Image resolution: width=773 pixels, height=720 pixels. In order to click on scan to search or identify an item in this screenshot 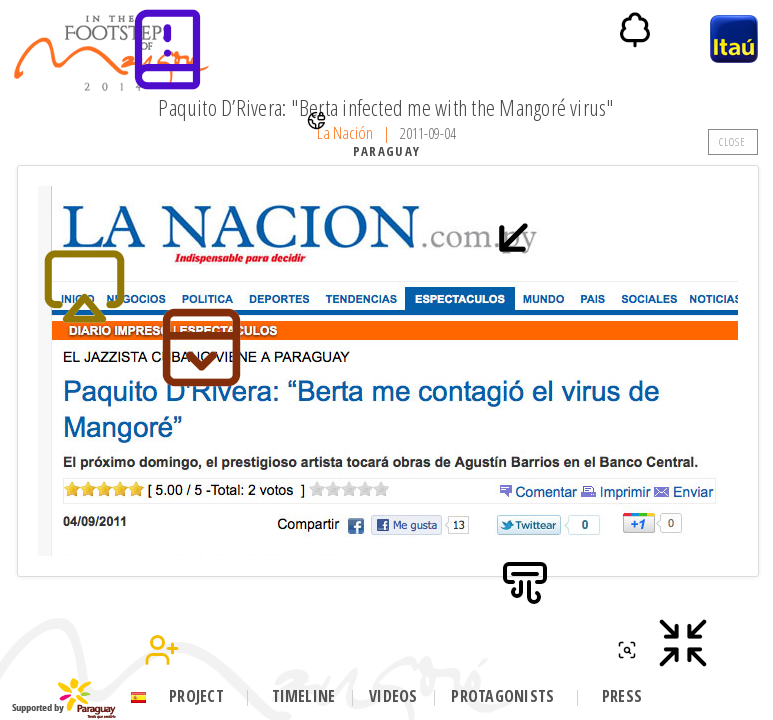, I will do `click(627, 650)`.